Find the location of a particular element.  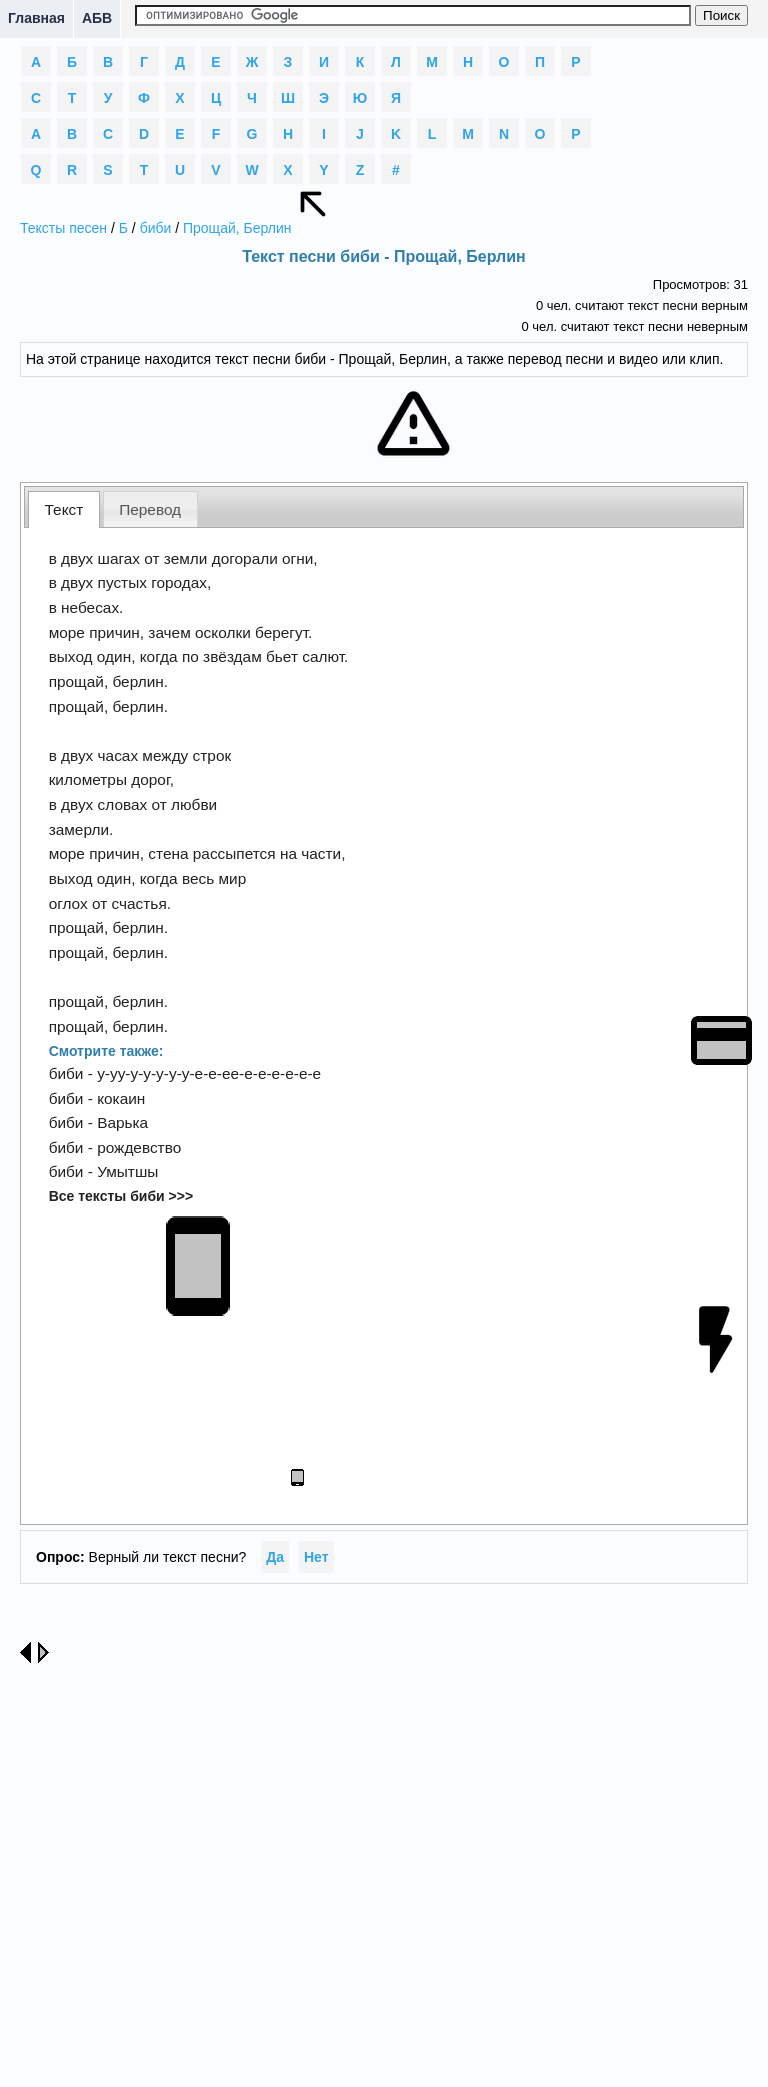

navigate back or return to previous screen is located at coordinates (313, 204).